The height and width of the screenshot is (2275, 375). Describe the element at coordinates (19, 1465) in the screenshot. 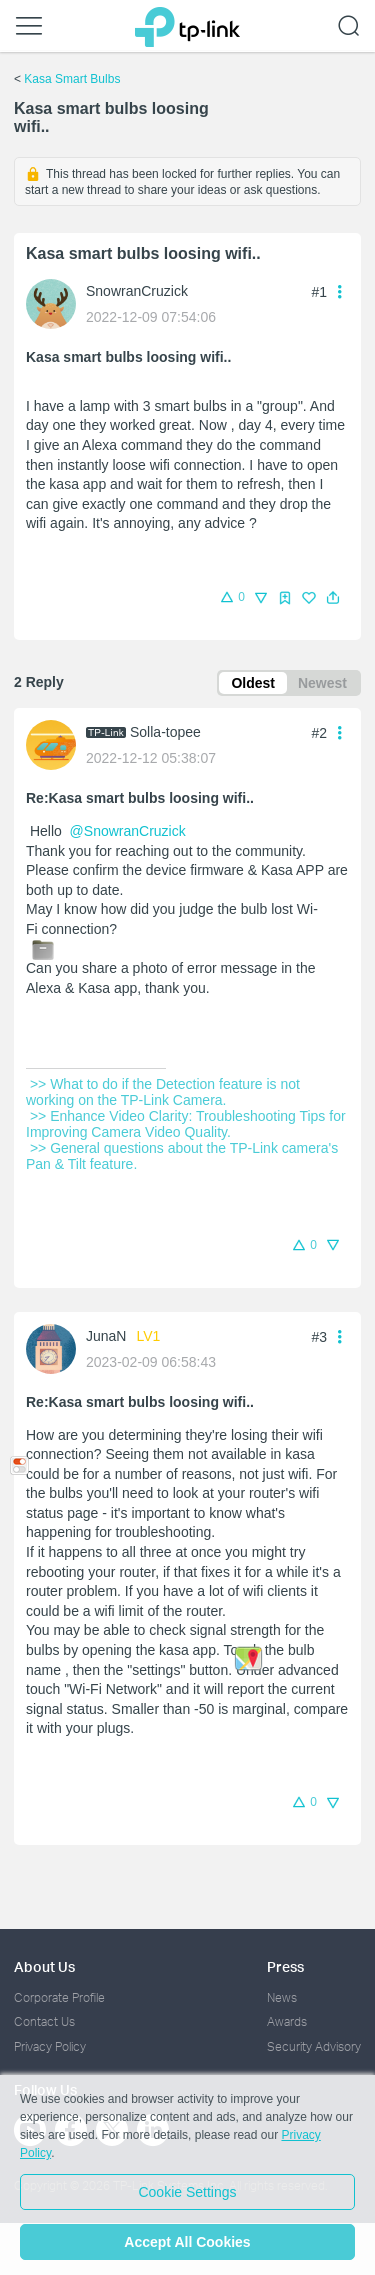

I see `open gnome tweaks application` at that location.